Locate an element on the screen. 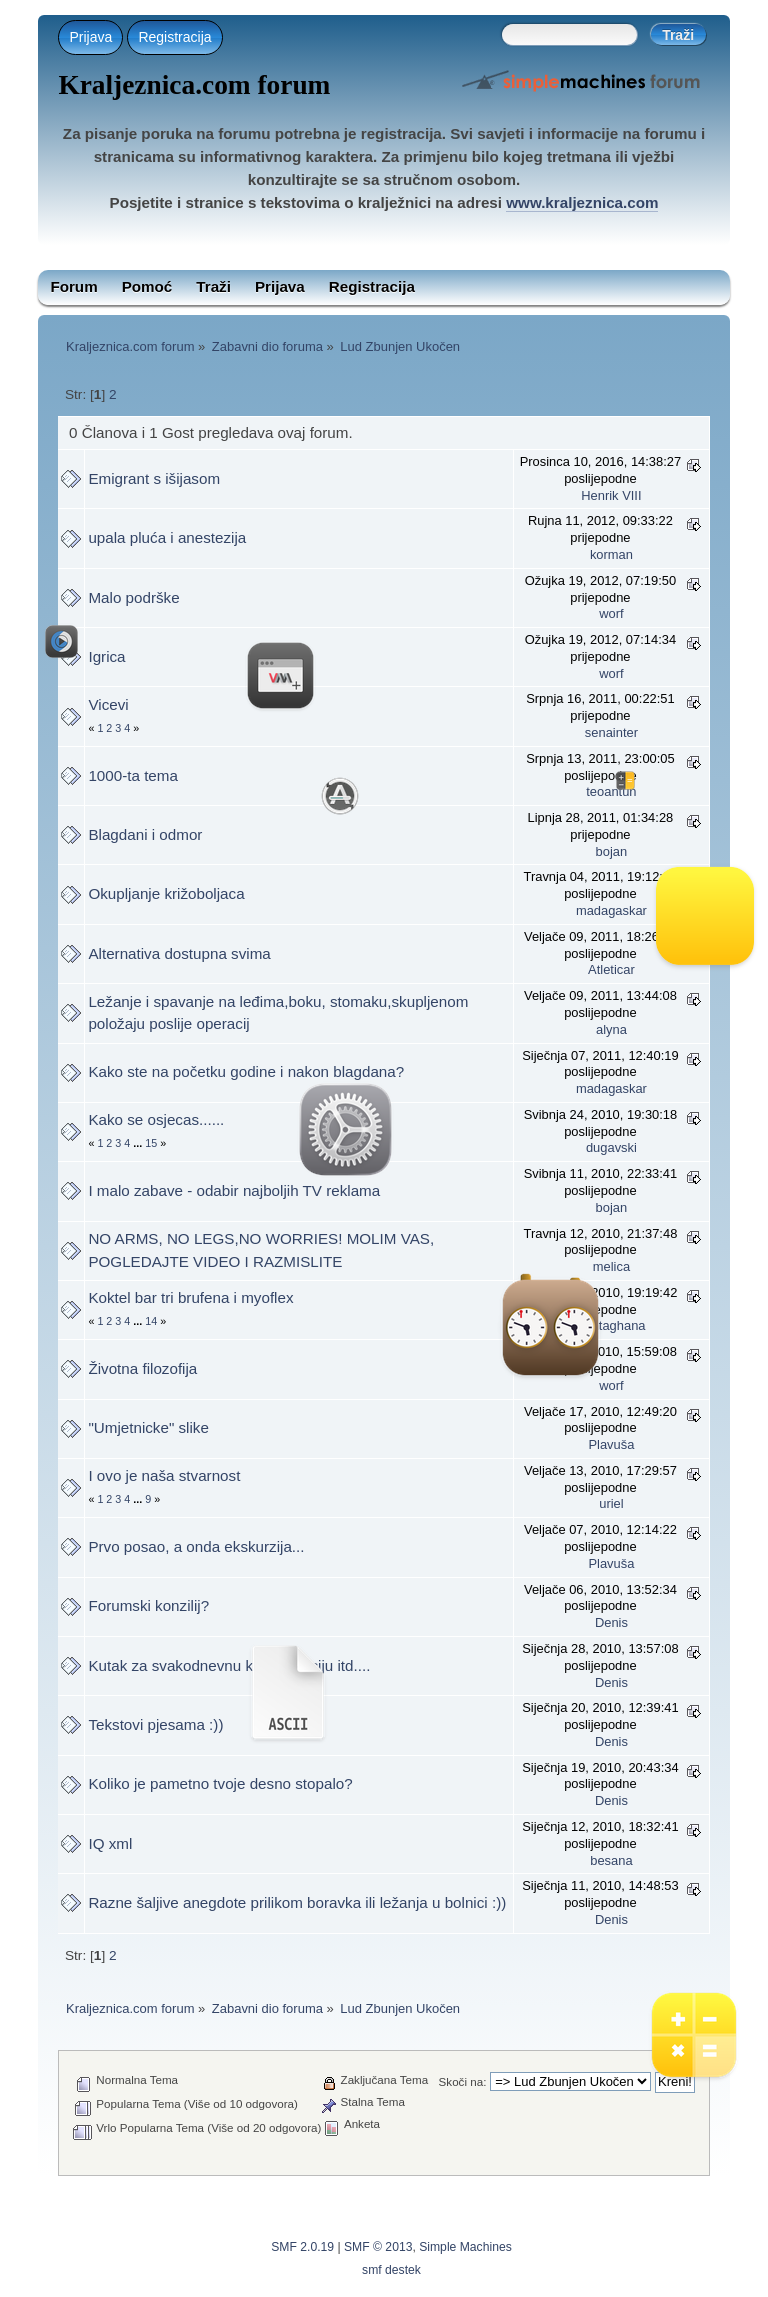 This screenshot has height=2297, width=768. open the chess clock app is located at coordinates (550, 1327).